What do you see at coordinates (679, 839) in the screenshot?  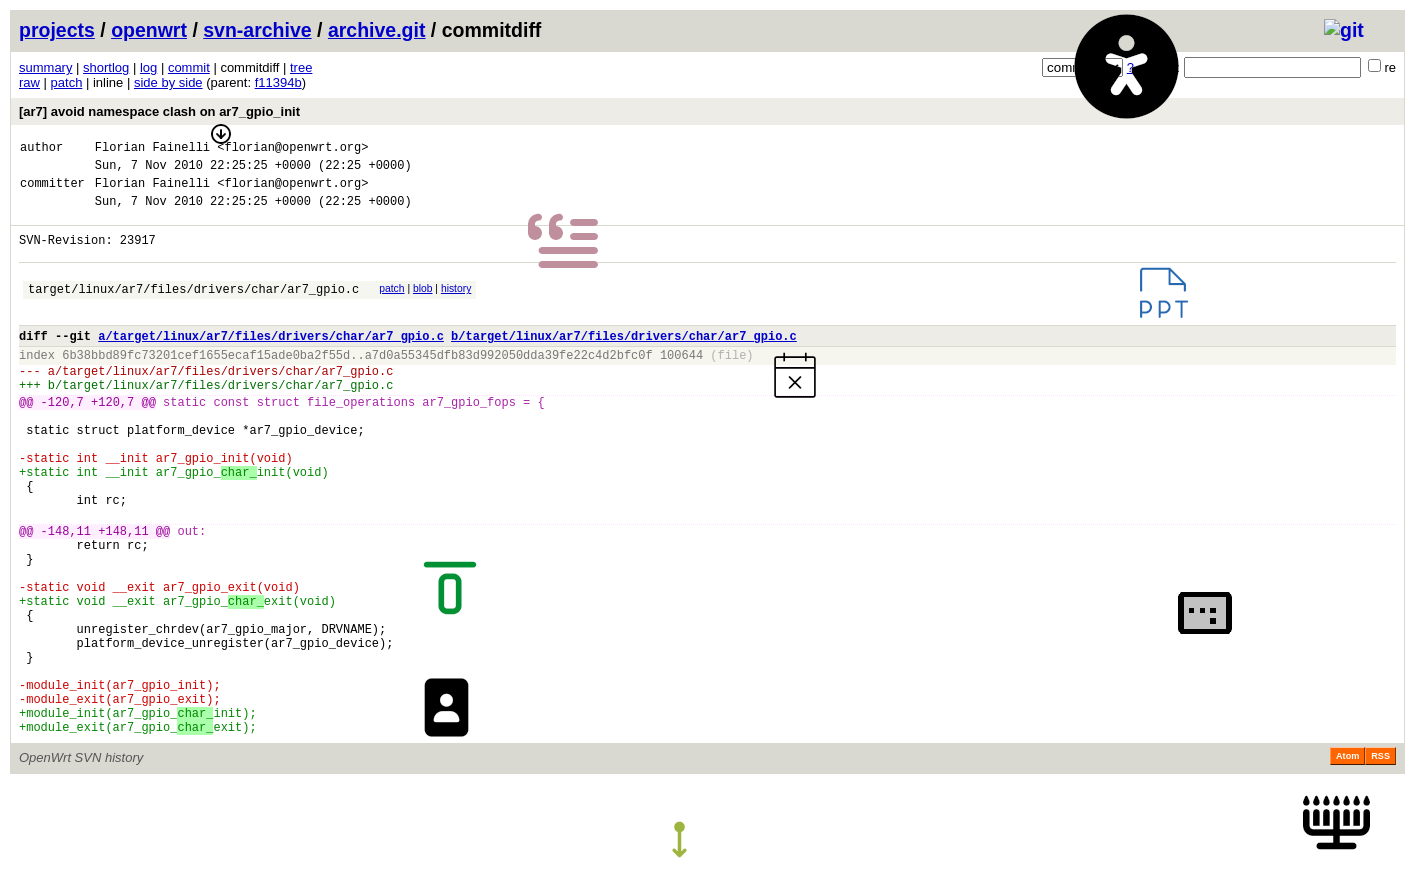 I see `scroll down or view more content` at bounding box center [679, 839].